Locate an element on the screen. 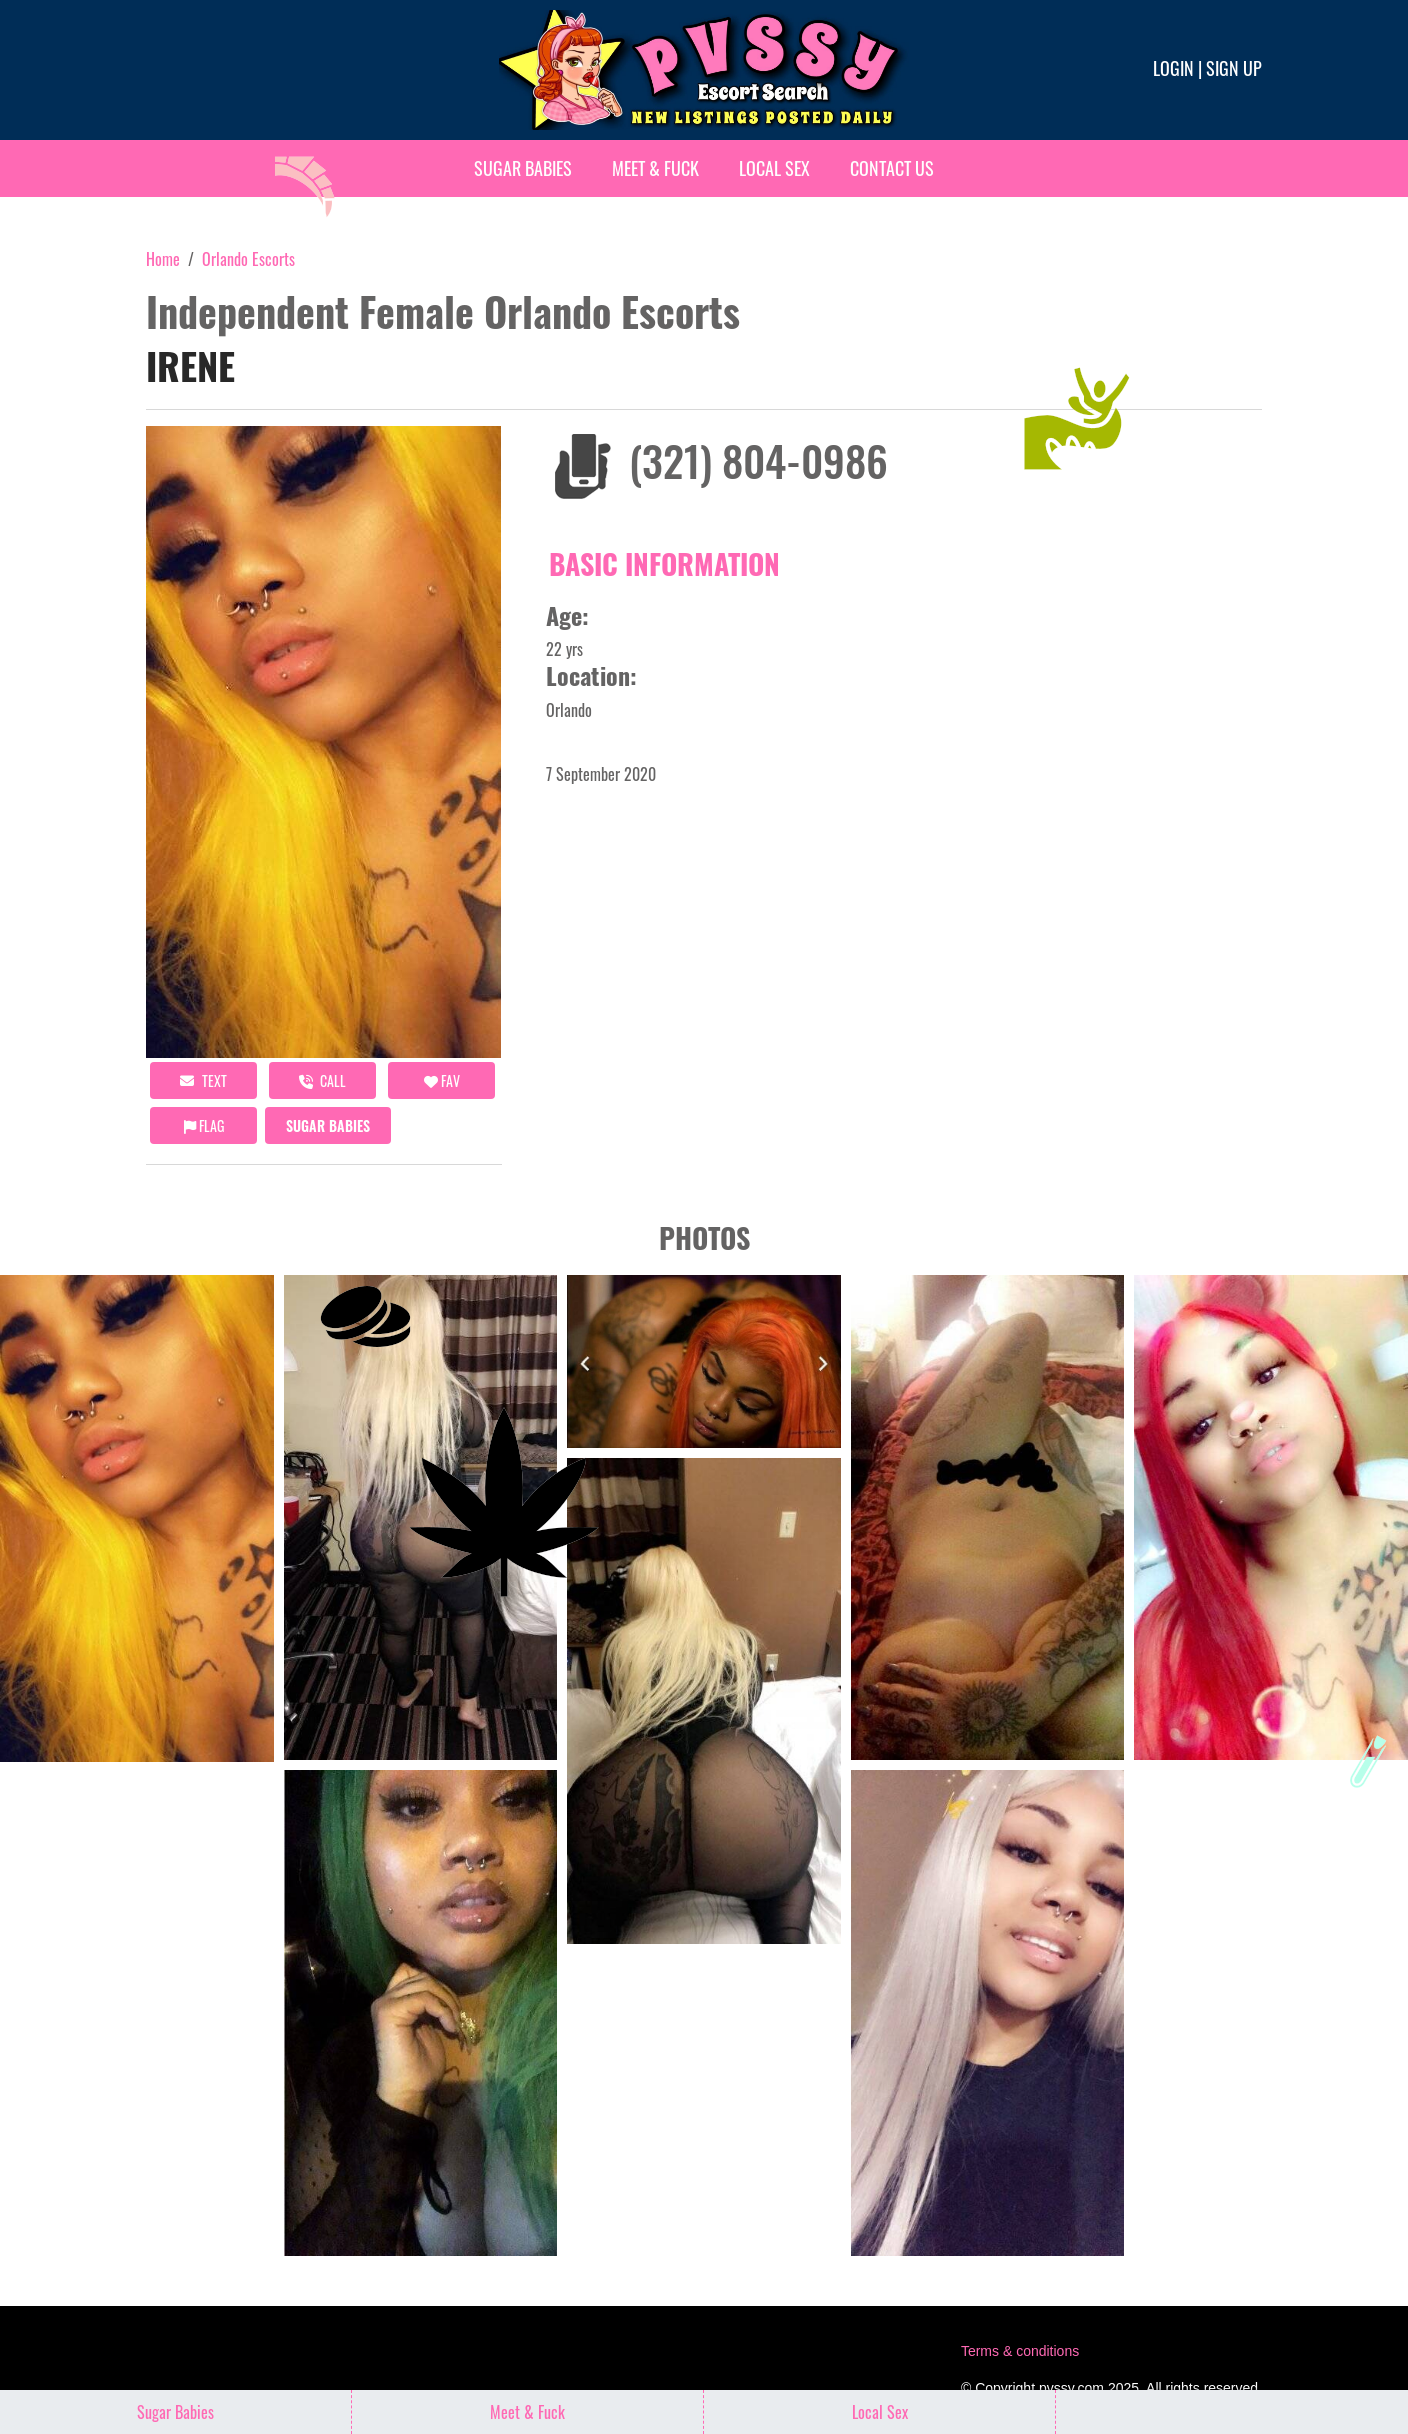  browse hemp or cannabis-related products is located at coordinates (504, 1502).